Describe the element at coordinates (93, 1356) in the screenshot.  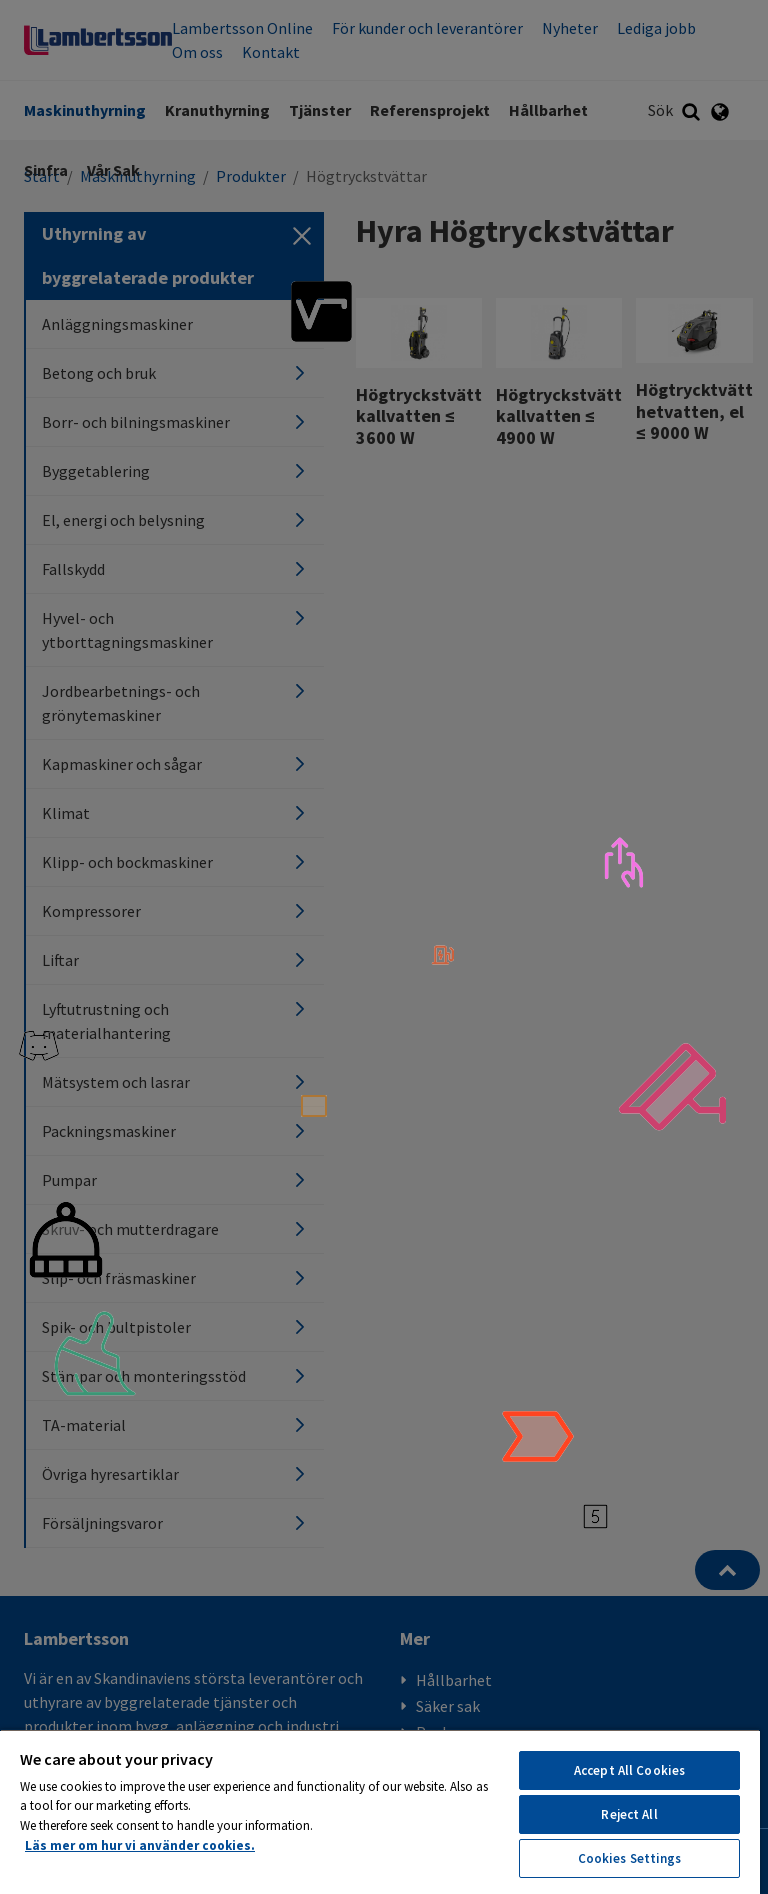
I see `clear or clean up data` at that location.